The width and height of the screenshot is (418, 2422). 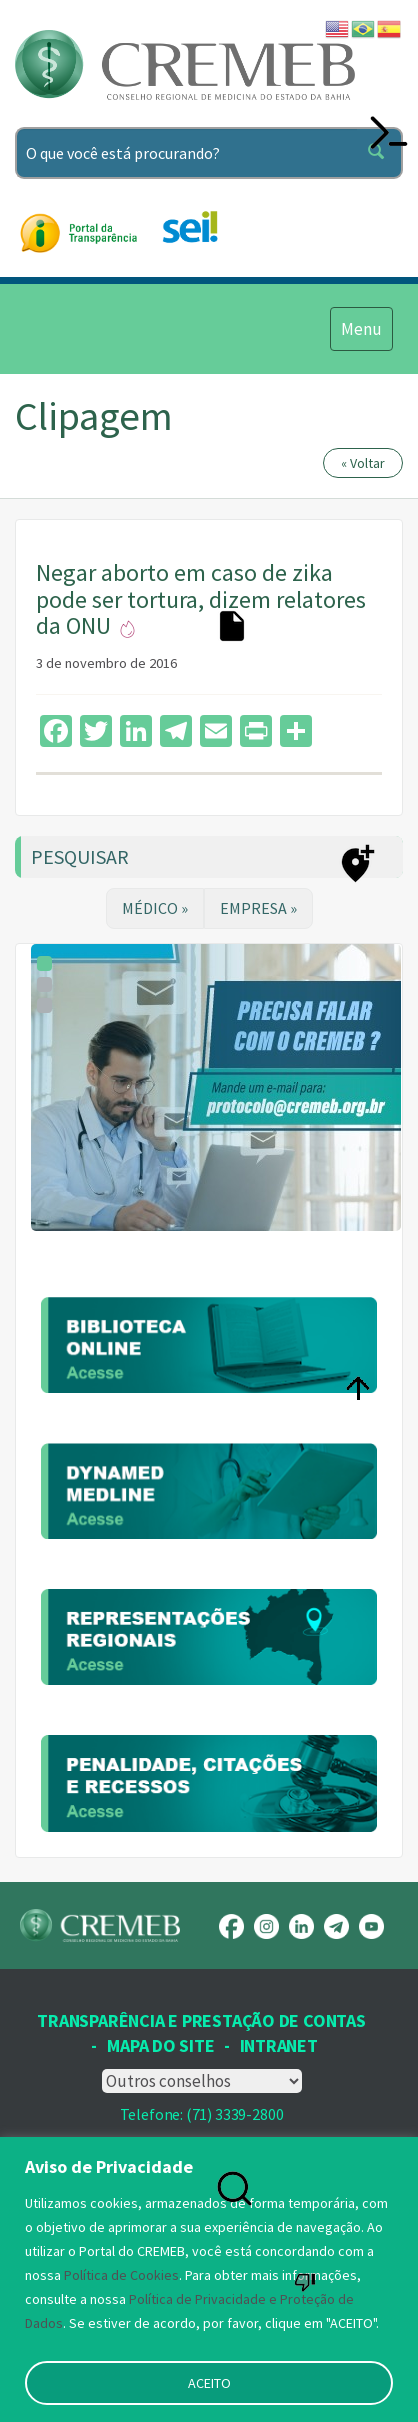 What do you see at coordinates (127, 629) in the screenshot?
I see `indicates trending or popular content` at bounding box center [127, 629].